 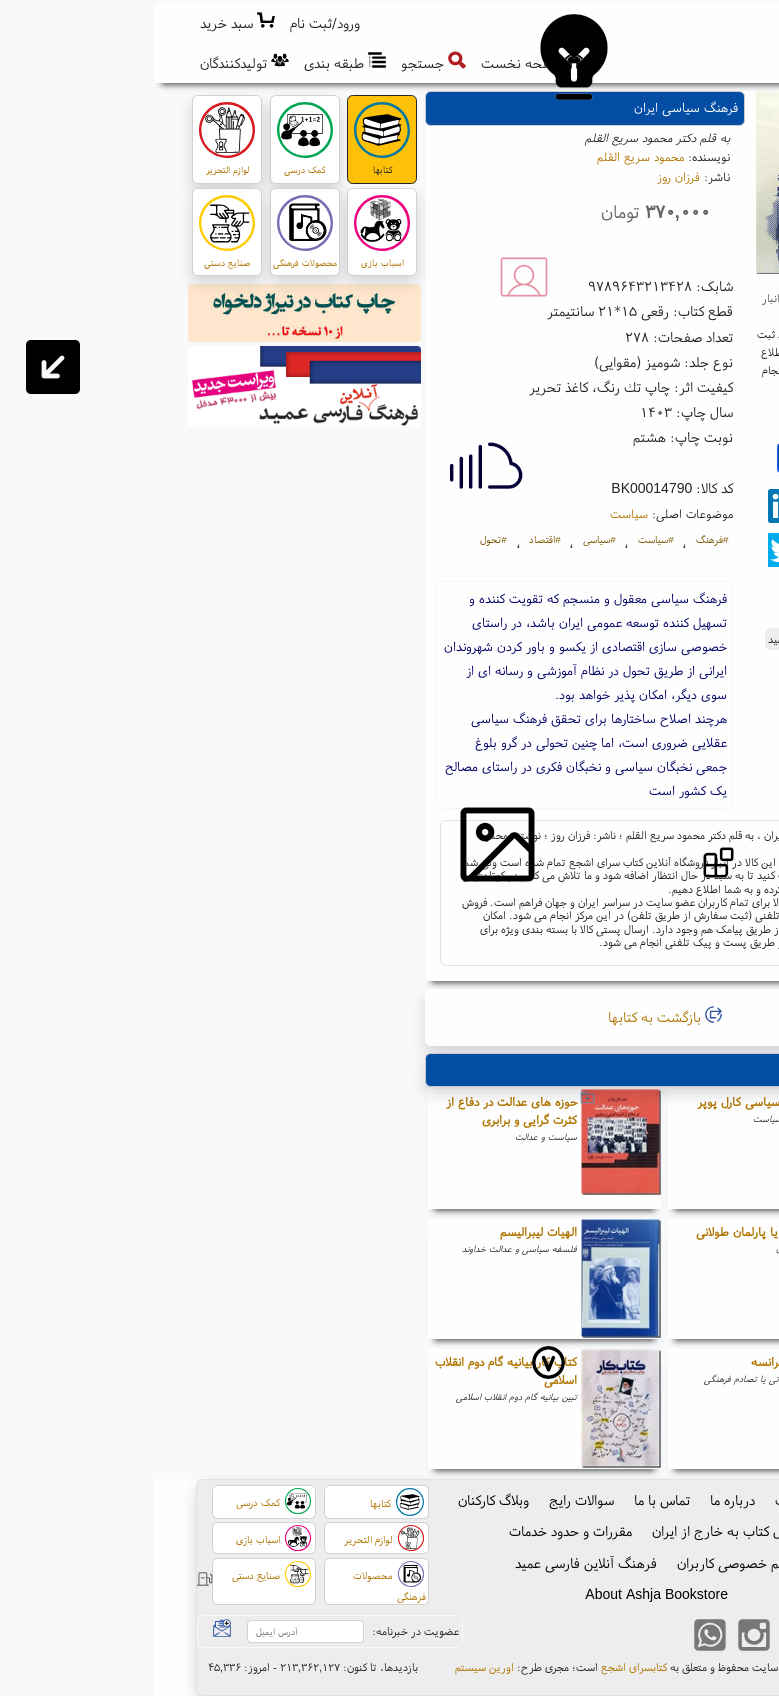 I want to click on indicates a verified status or account, so click(x=548, y=1362).